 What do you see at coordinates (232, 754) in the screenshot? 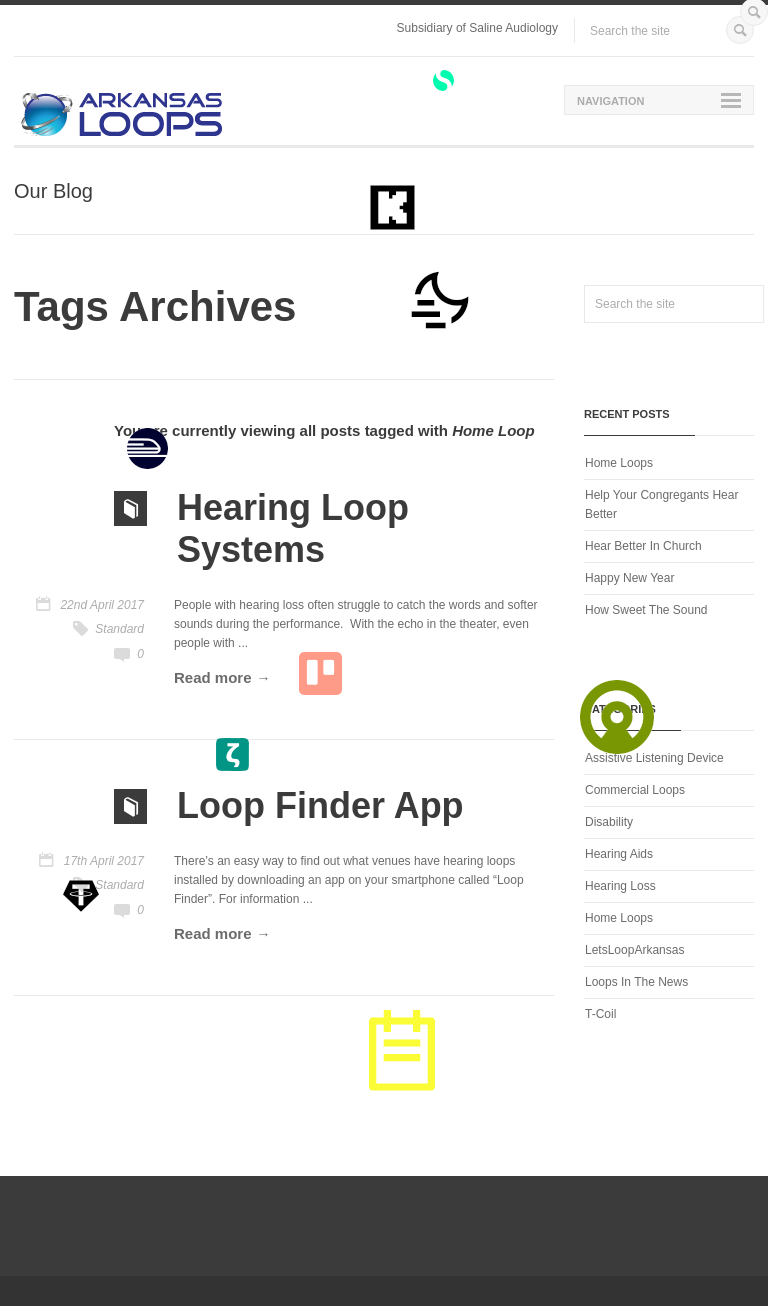
I see `open zettlr markdown editor` at bounding box center [232, 754].